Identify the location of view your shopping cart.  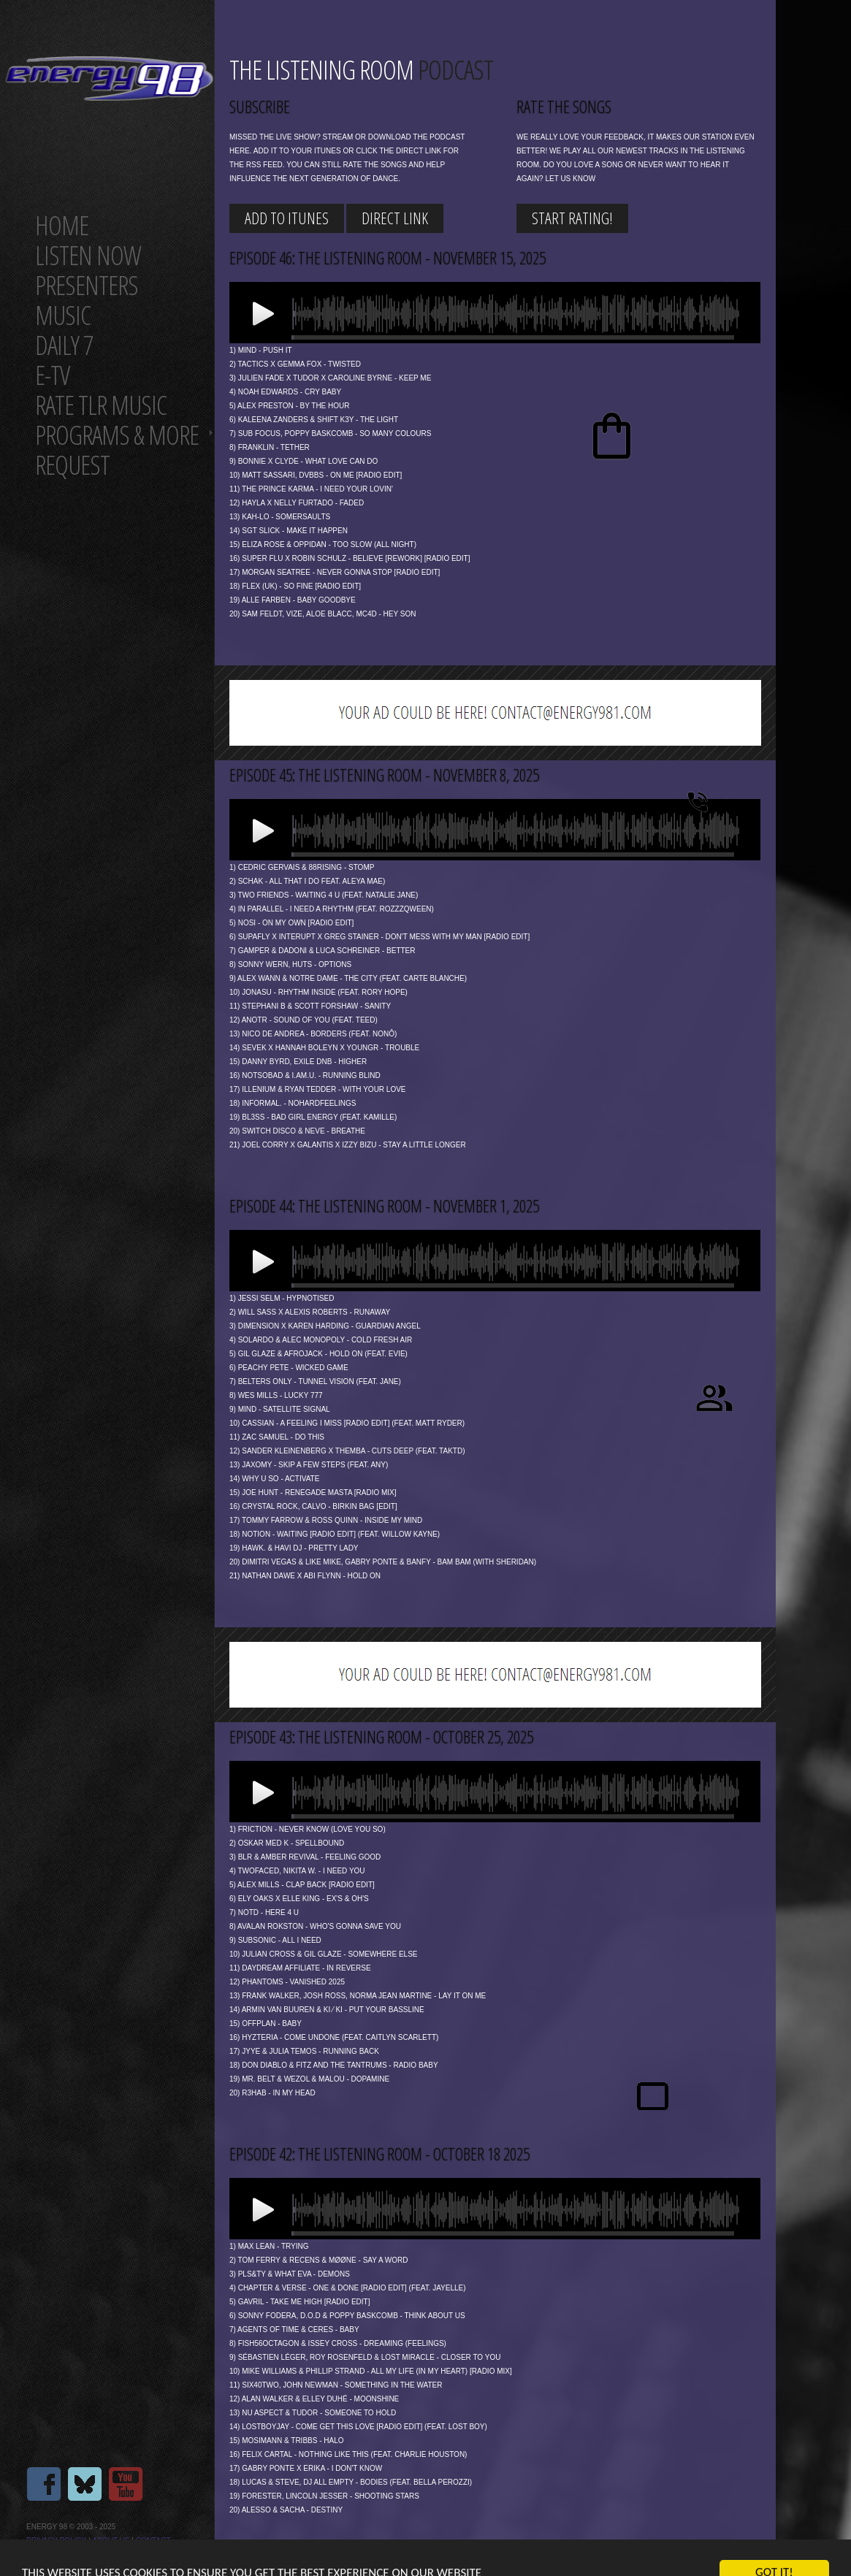
(611, 435).